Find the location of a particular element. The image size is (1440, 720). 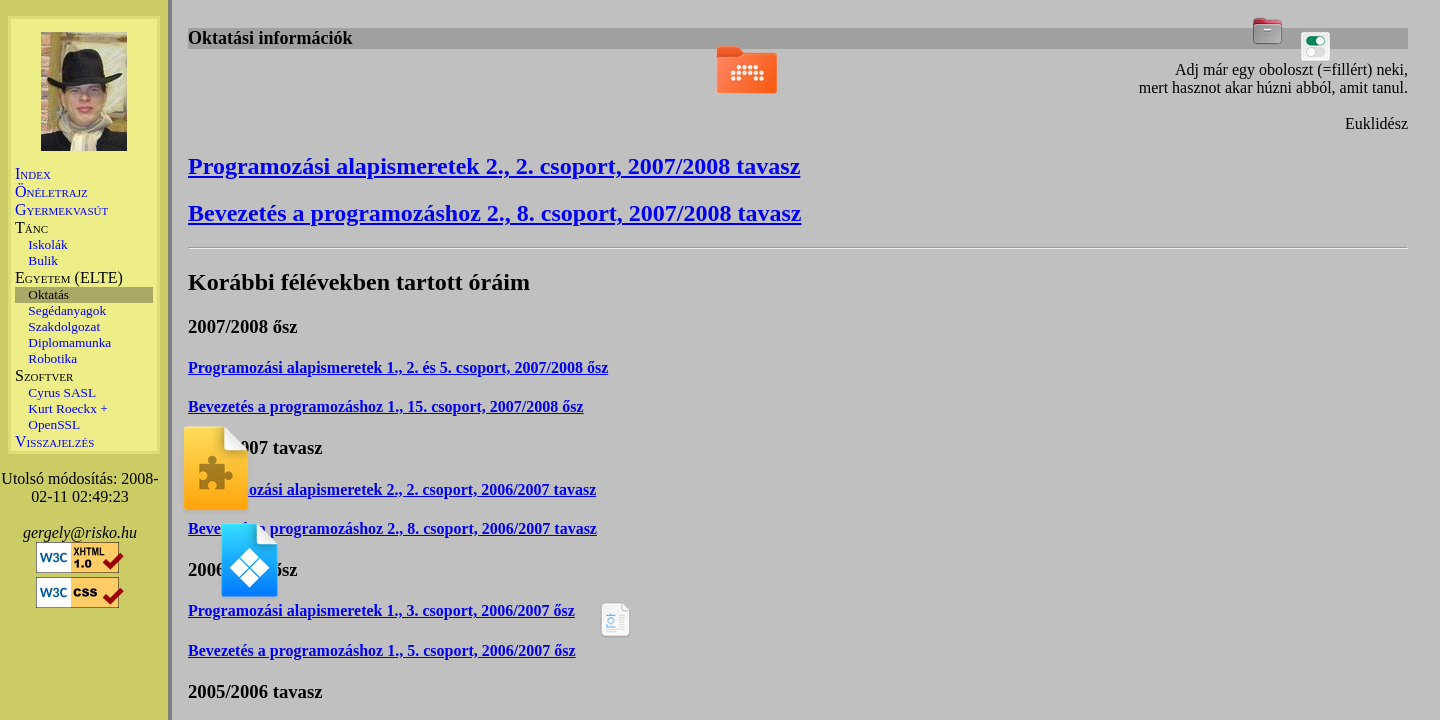

open gnome tweaks to customize desktop settings is located at coordinates (1315, 46).